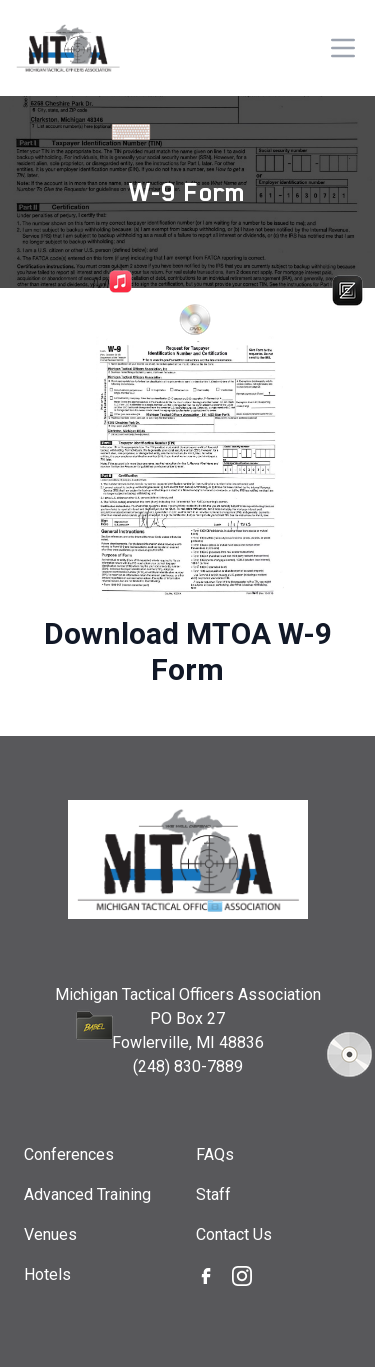  Describe the element at coordinates (94, 1026) in the screenshot. I see `folder containing babel configuration files` at that location.